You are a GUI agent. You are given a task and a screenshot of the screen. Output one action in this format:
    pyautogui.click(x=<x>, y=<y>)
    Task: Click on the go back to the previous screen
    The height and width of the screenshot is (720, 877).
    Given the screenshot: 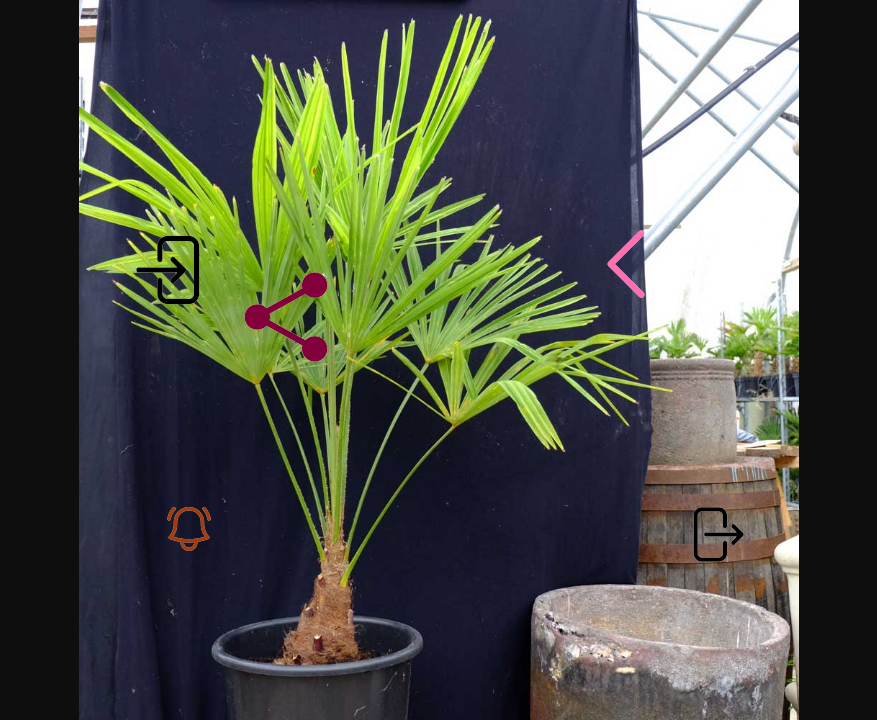 What is the action you would take?
    pyautogui.click(x=626, y=264)
    